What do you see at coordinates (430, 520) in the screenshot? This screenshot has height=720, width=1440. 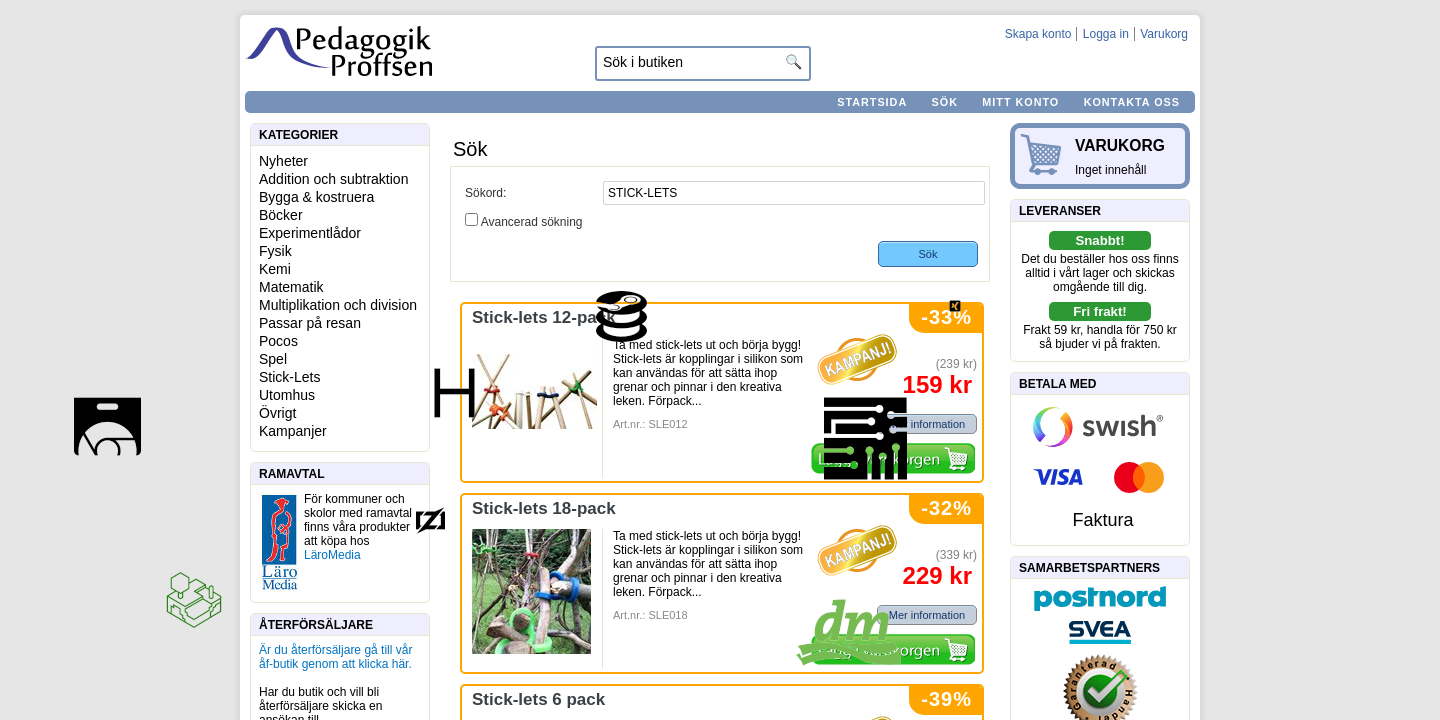 I see `zig programming language logo` at bounding box center [430, 520].